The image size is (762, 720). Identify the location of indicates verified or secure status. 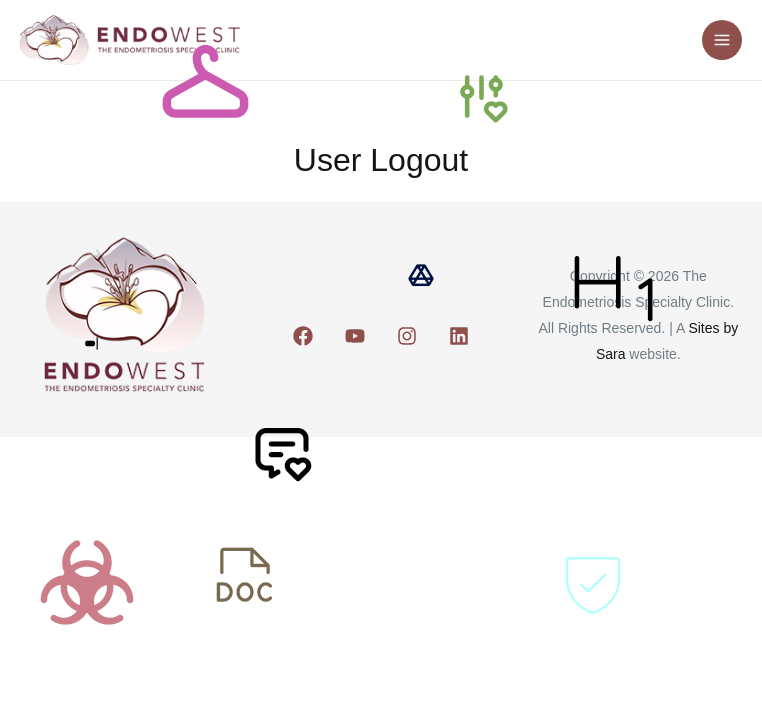
(593, 582).